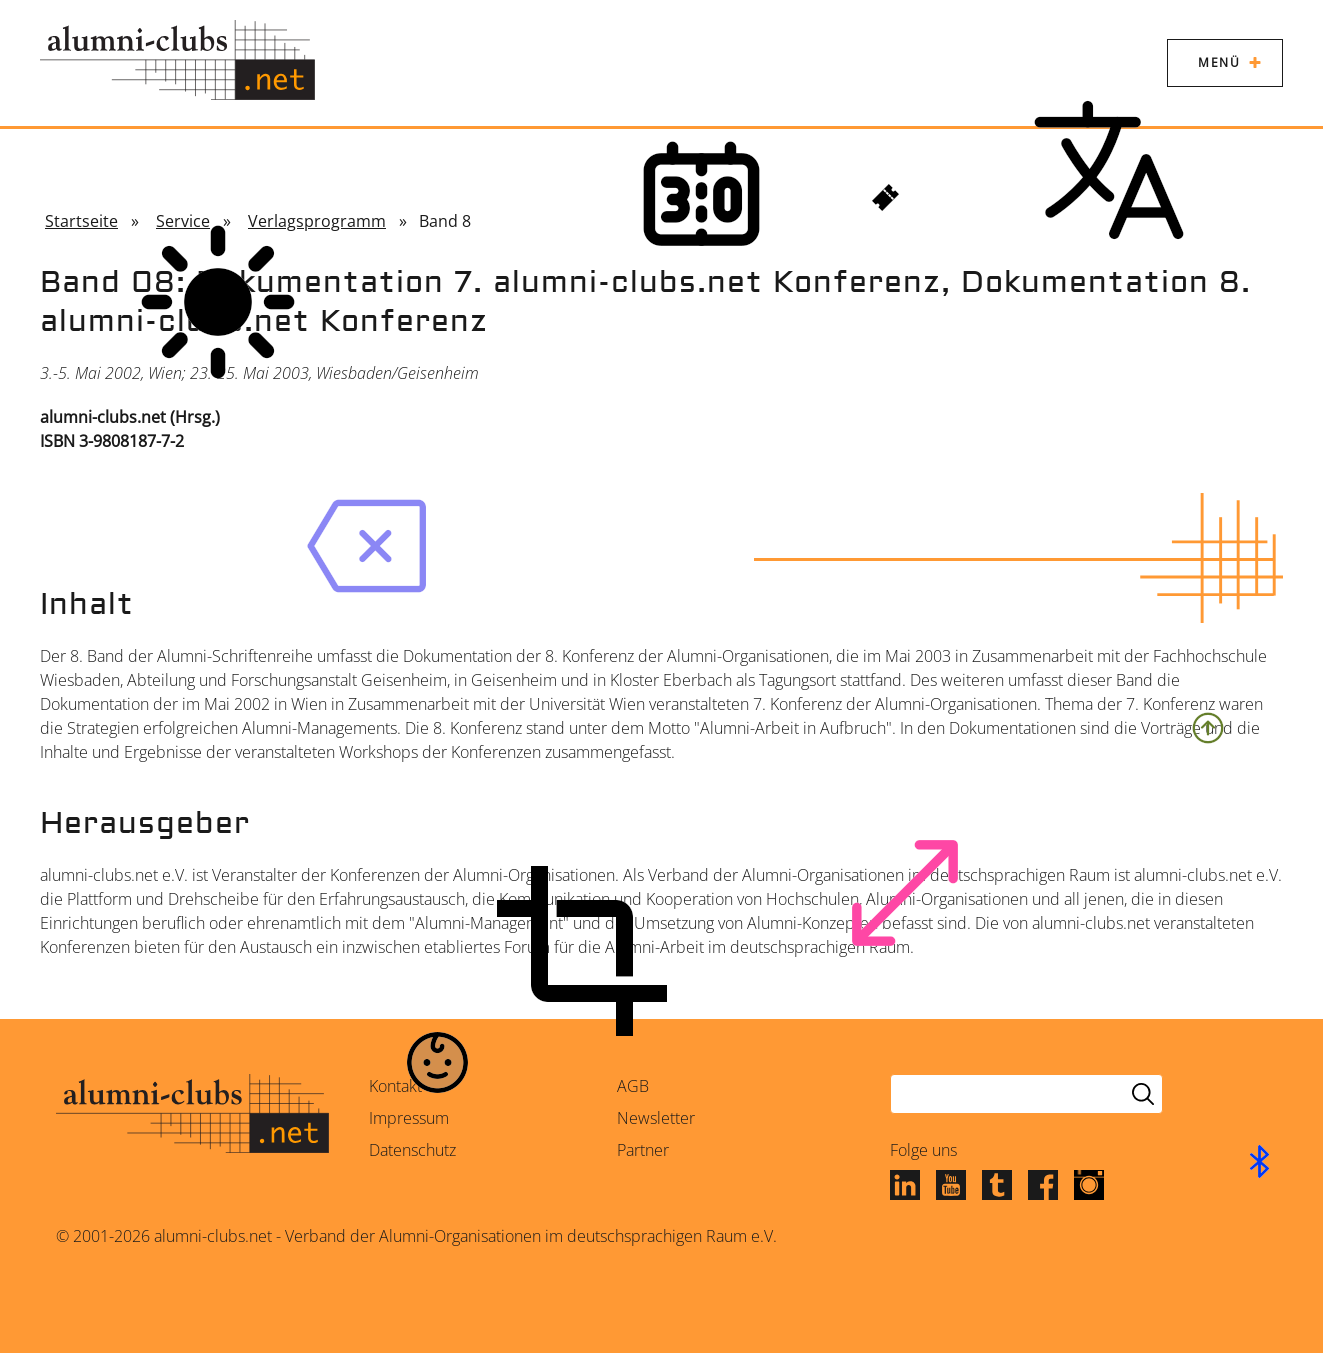 This screenshot has width=1323, height=1353. I want to click on resize window or element, so click(905, 893).